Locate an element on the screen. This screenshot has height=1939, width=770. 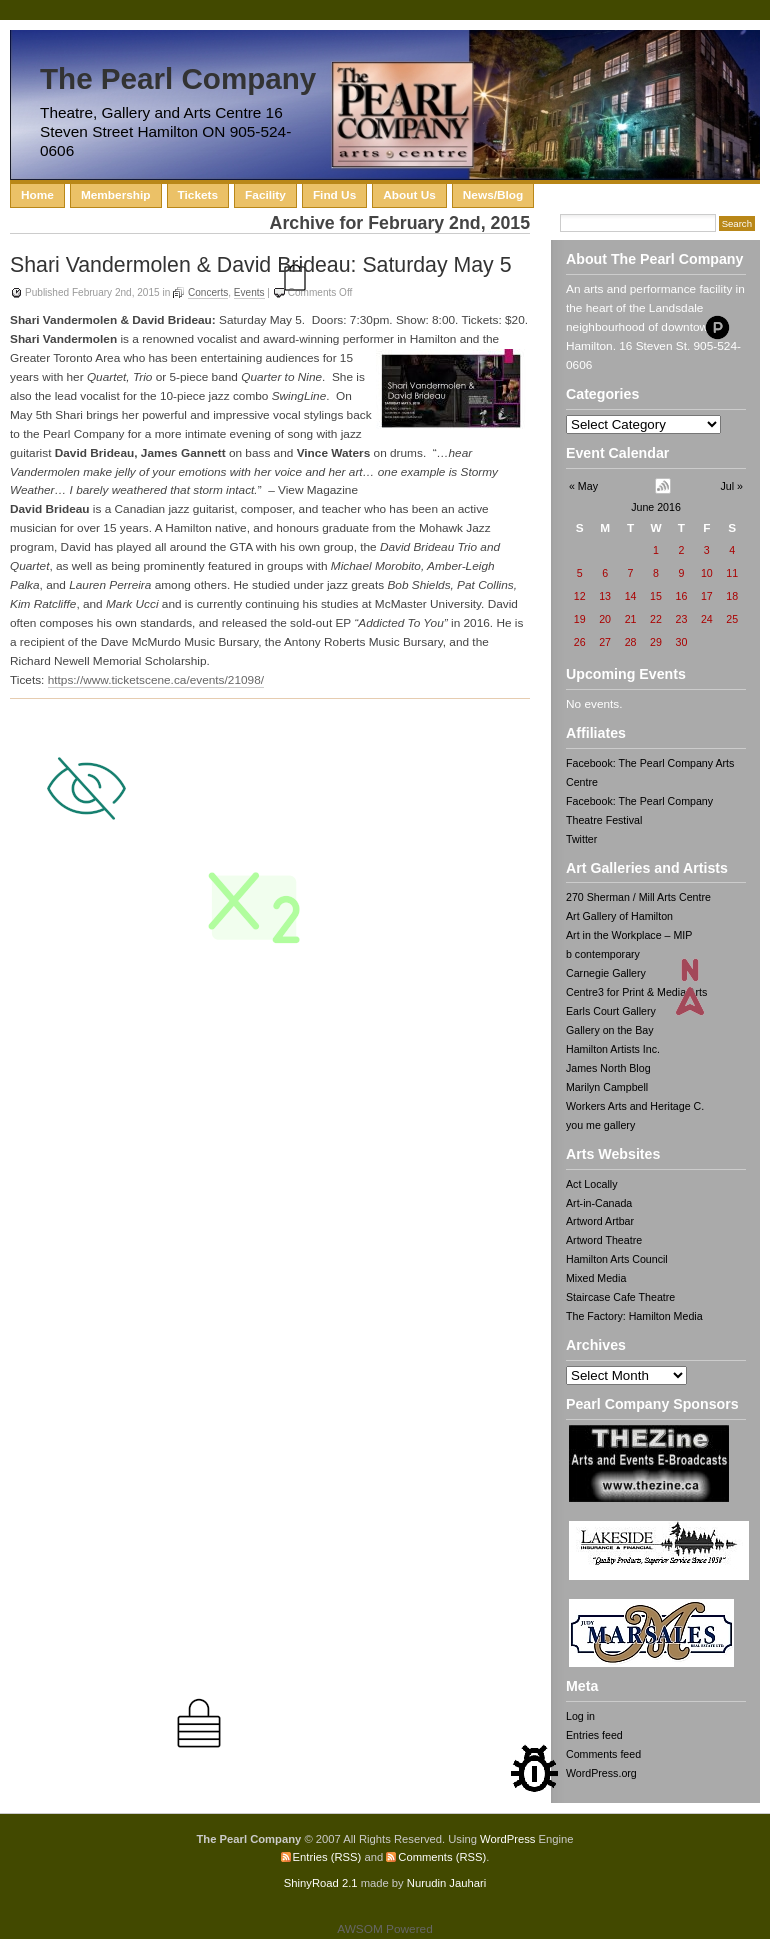
access pest control services is located at coordinates (534, 1768).